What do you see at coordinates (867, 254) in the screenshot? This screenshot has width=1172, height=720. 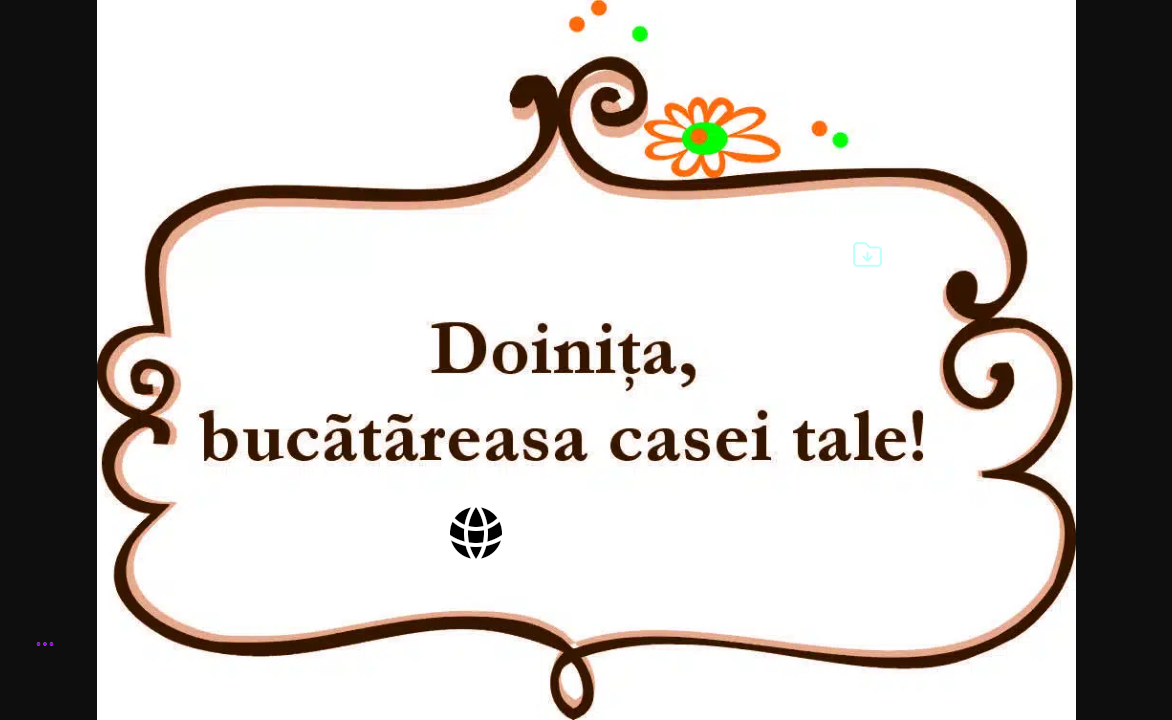 I see `download files to folder` at bounding box center [867, 254].